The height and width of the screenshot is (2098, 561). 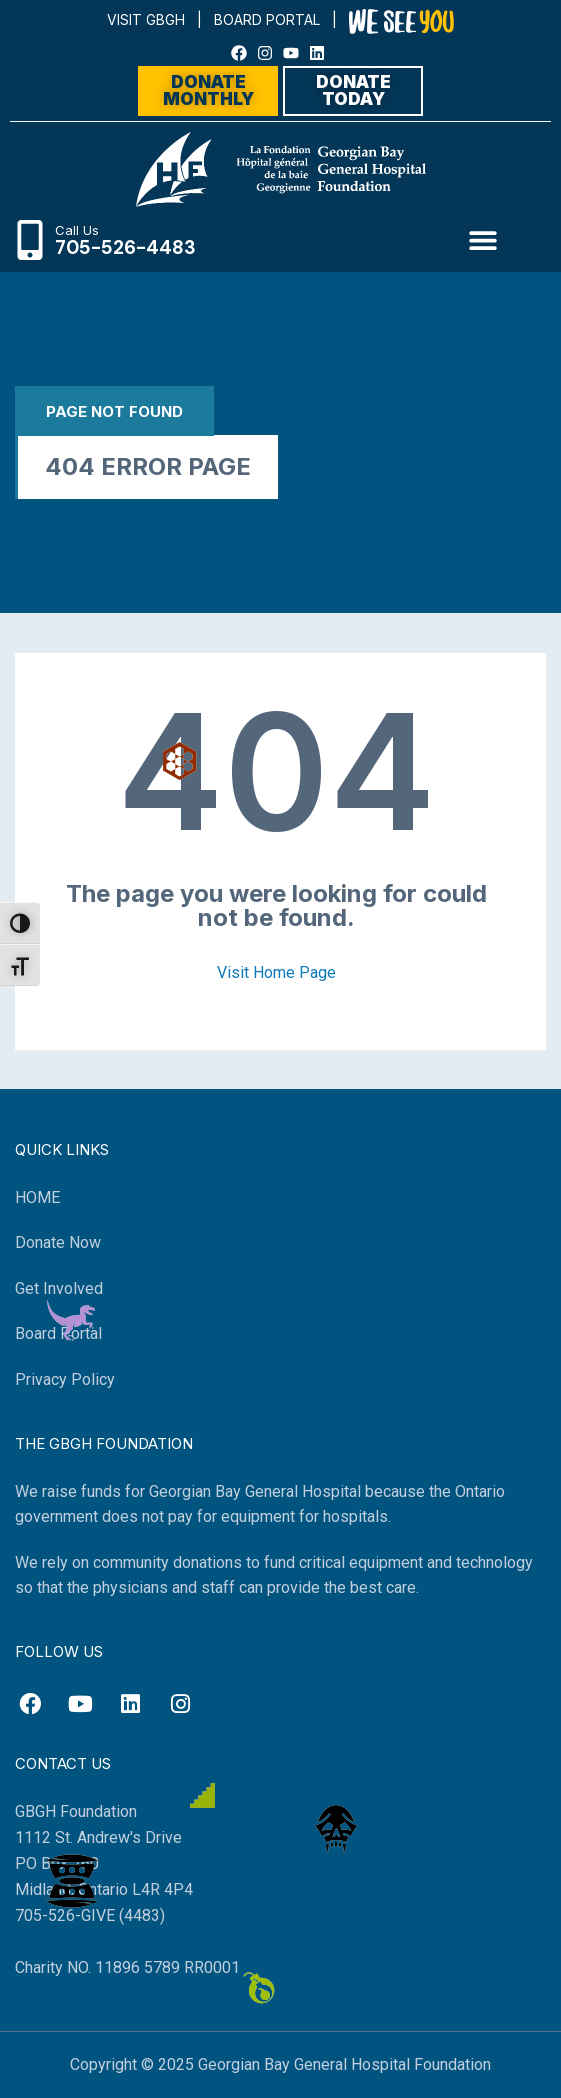 What do you see at coordinates (72, 1881) in the screenshot?
I see `abstract hourglass or time-based game mechanic` at bounding box center [72, 1881].